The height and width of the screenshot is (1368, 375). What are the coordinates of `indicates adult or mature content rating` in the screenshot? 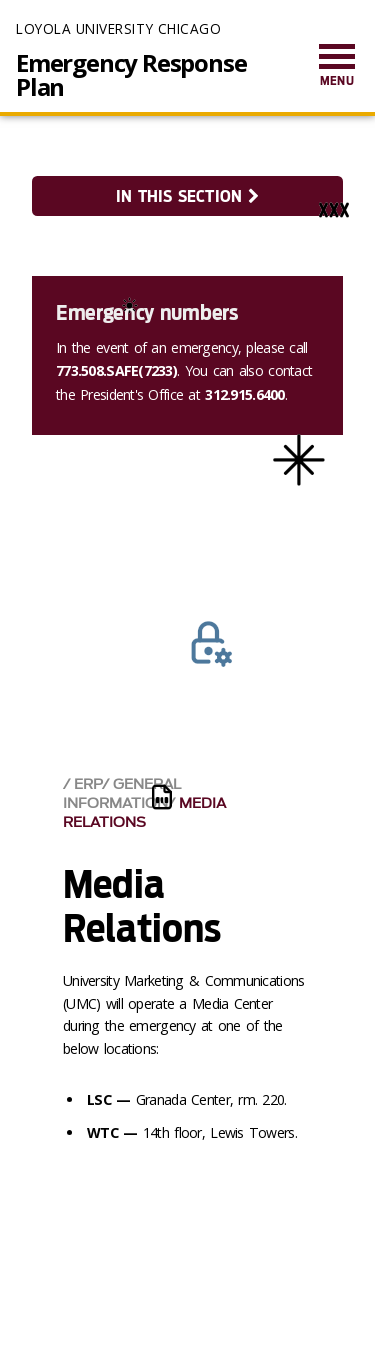 It's located at (334, 210).